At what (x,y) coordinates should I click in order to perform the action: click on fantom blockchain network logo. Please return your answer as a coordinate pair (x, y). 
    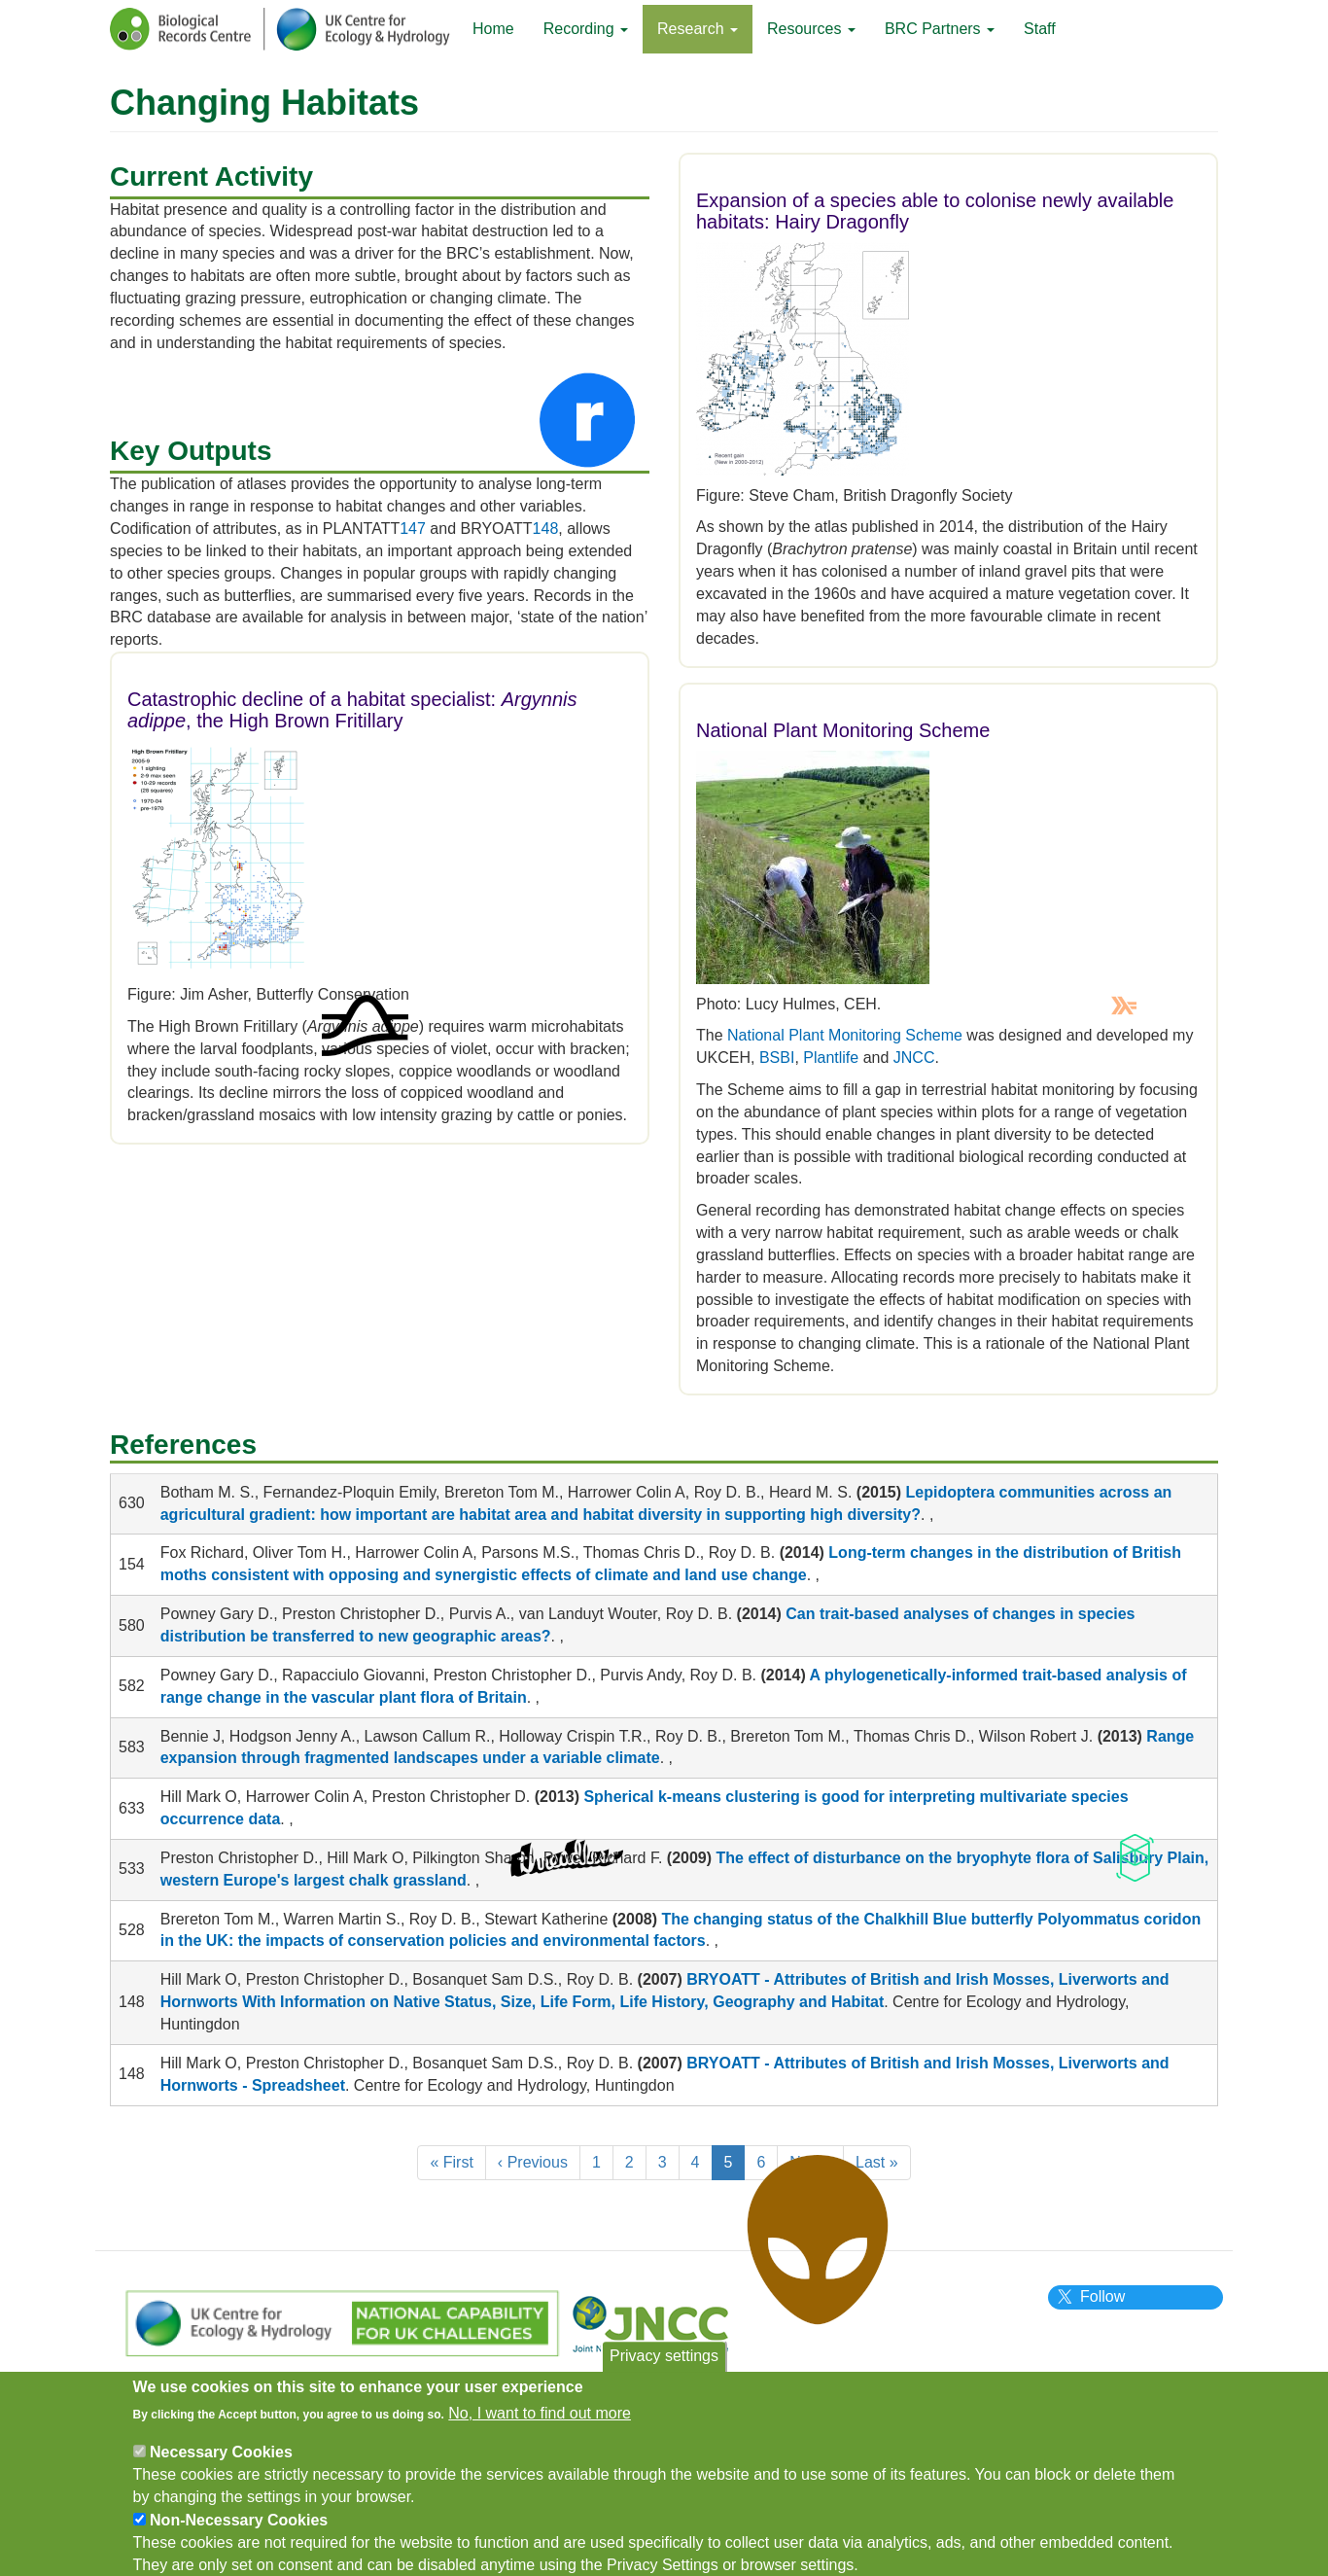
    Looking at the image, I should click on (1135, 1857).